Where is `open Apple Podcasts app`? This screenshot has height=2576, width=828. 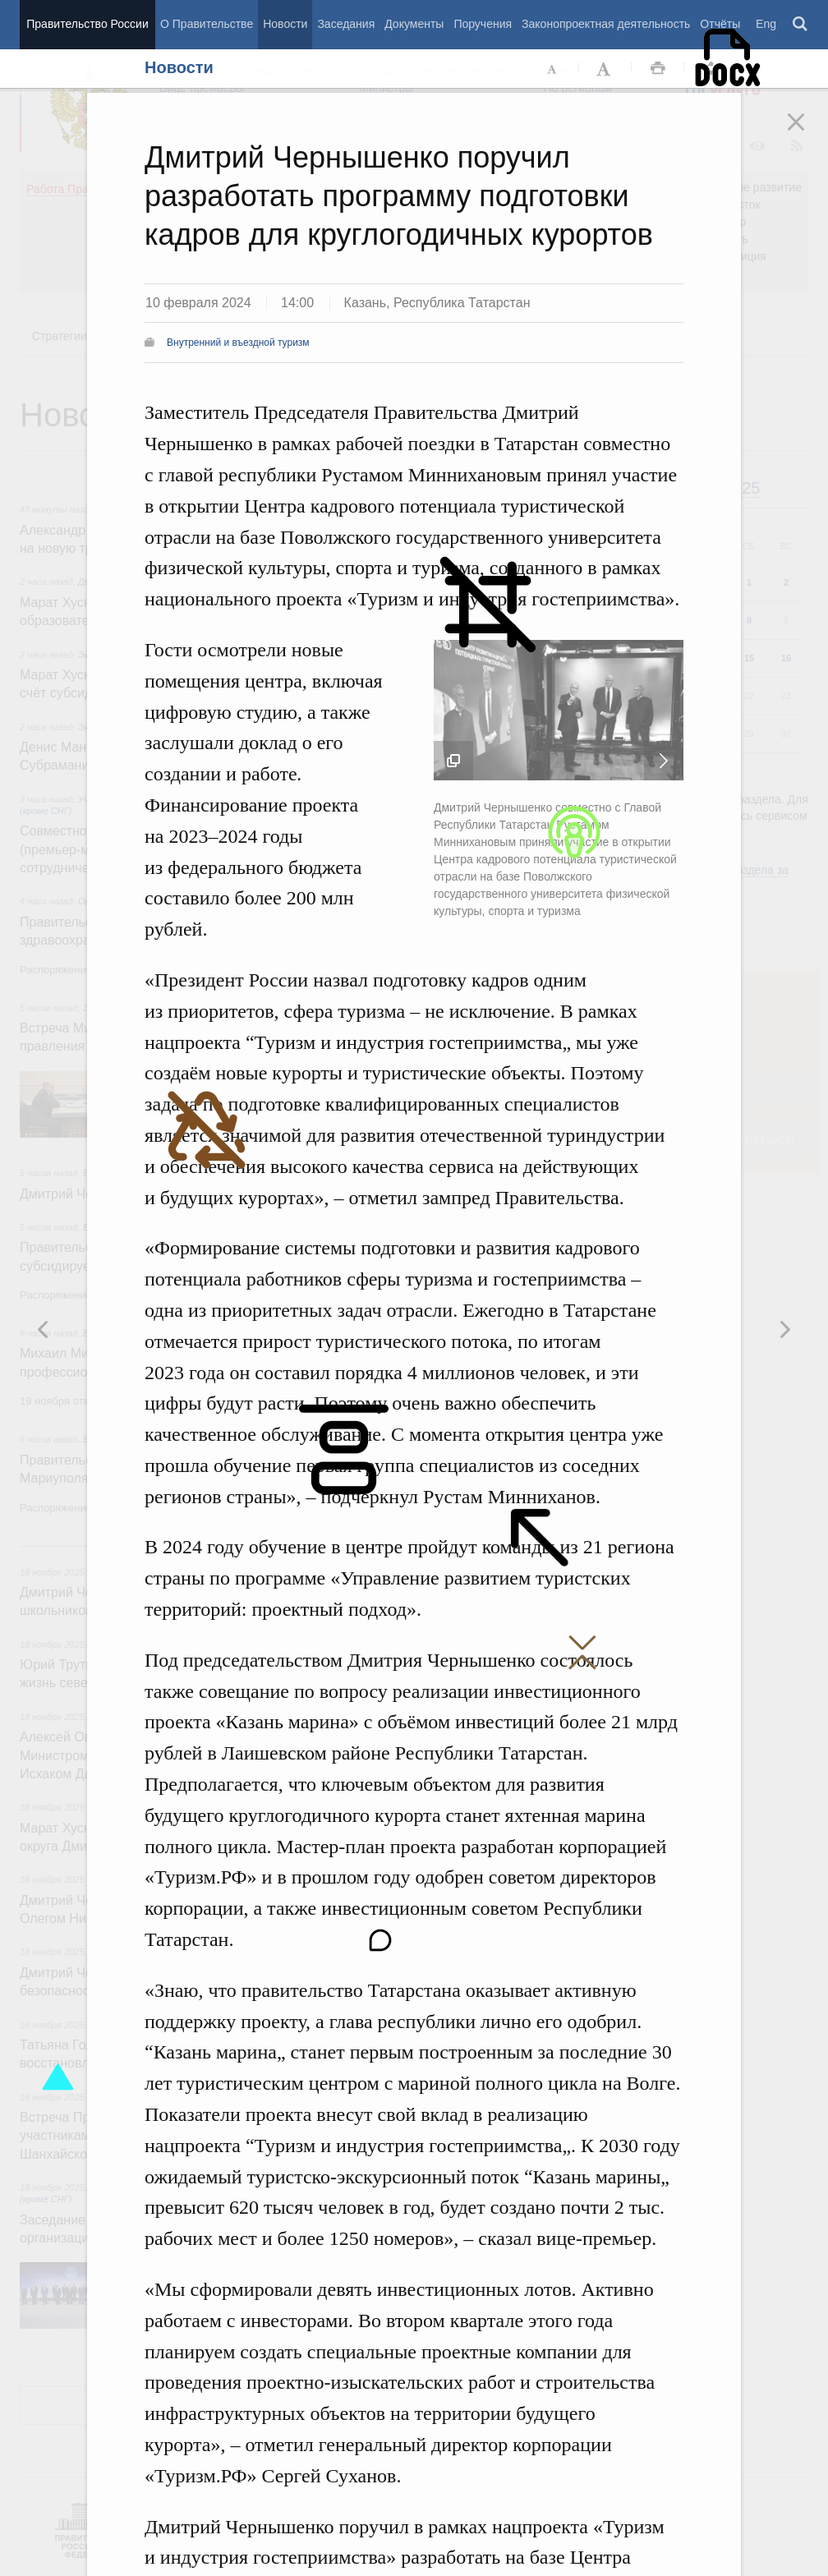 open Apple Podcasts app is located at coordinates (574, 832).